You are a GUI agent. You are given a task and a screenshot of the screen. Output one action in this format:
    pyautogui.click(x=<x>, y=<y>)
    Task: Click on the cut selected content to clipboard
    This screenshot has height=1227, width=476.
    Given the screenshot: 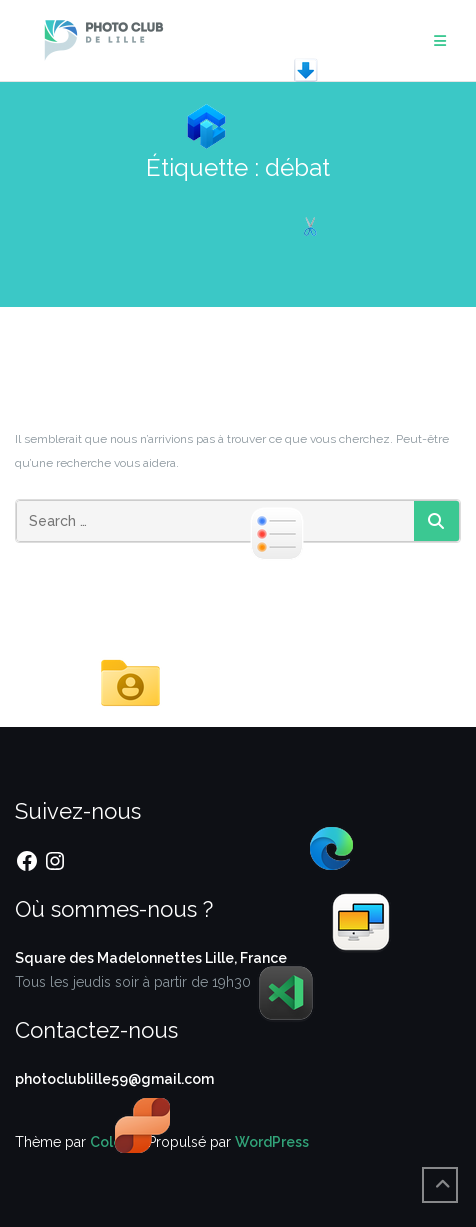 What is the action you would take?
    pyautogui.click(x=310, y=226)
    